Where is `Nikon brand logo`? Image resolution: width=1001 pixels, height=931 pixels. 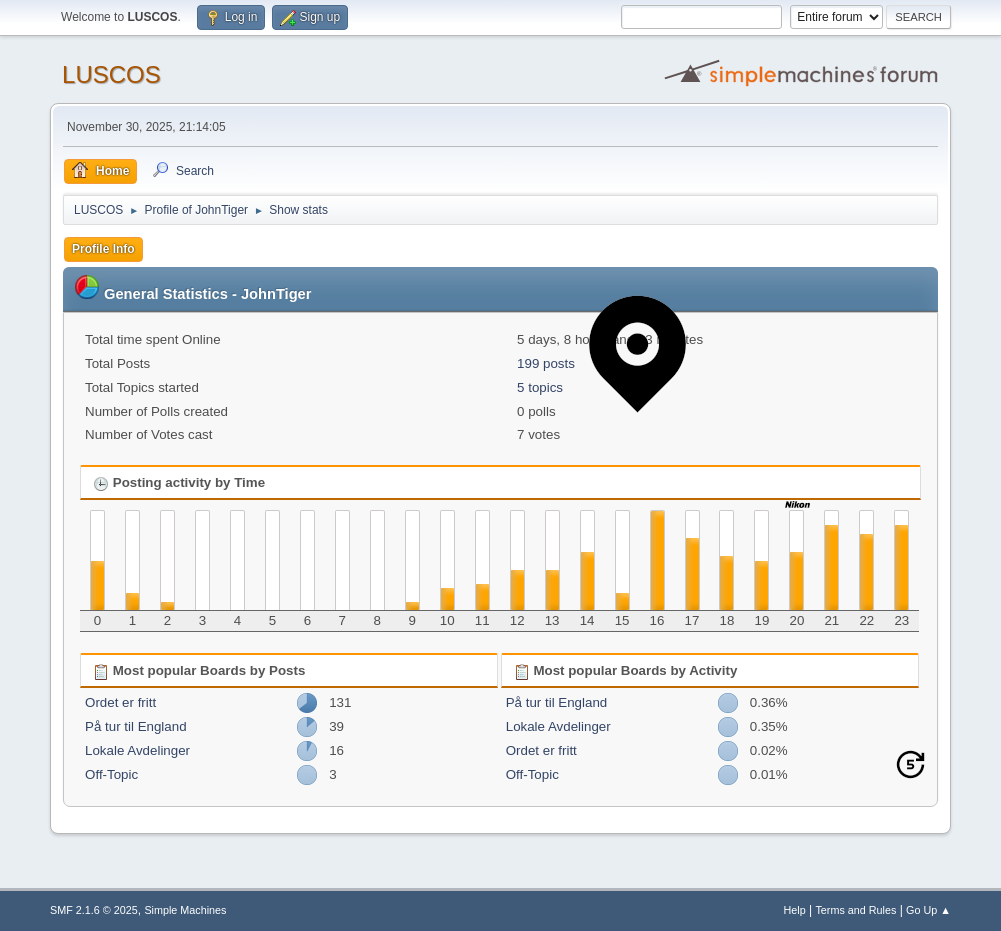
Nikon brand logo is located at coordinates (797, 504).